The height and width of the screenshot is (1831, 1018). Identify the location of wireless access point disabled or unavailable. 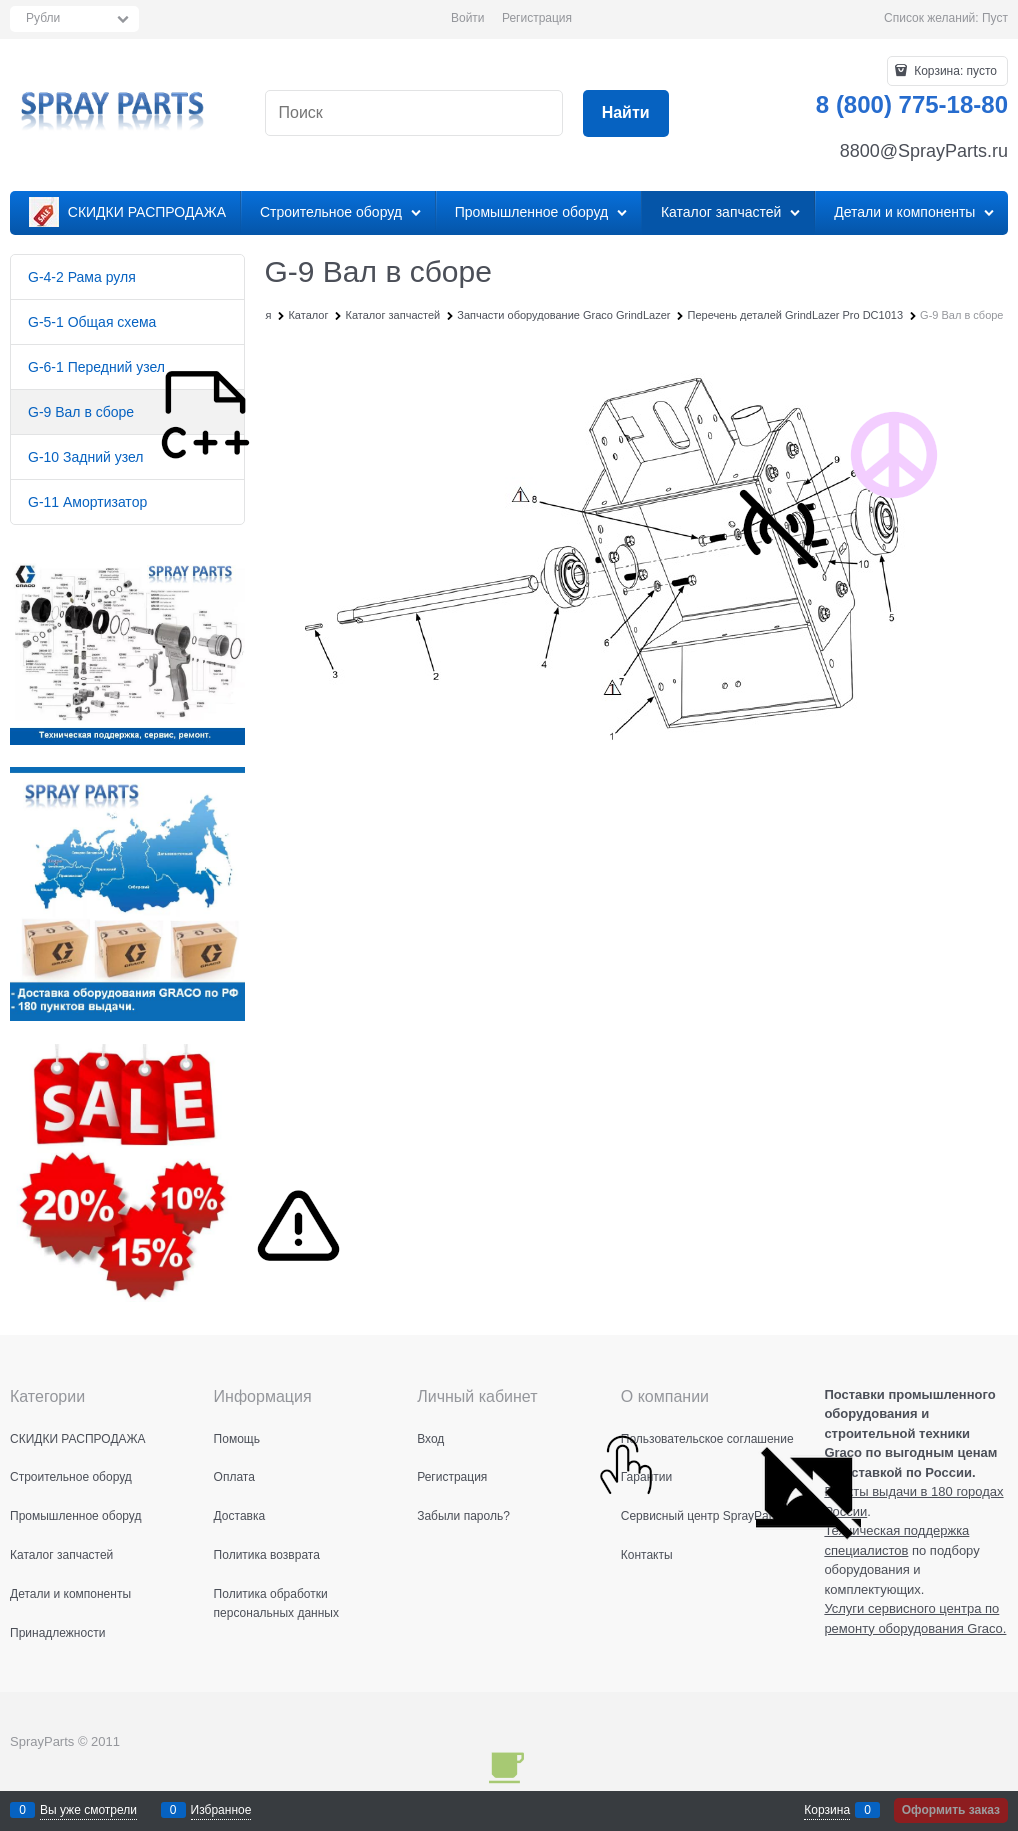
(779, 529).